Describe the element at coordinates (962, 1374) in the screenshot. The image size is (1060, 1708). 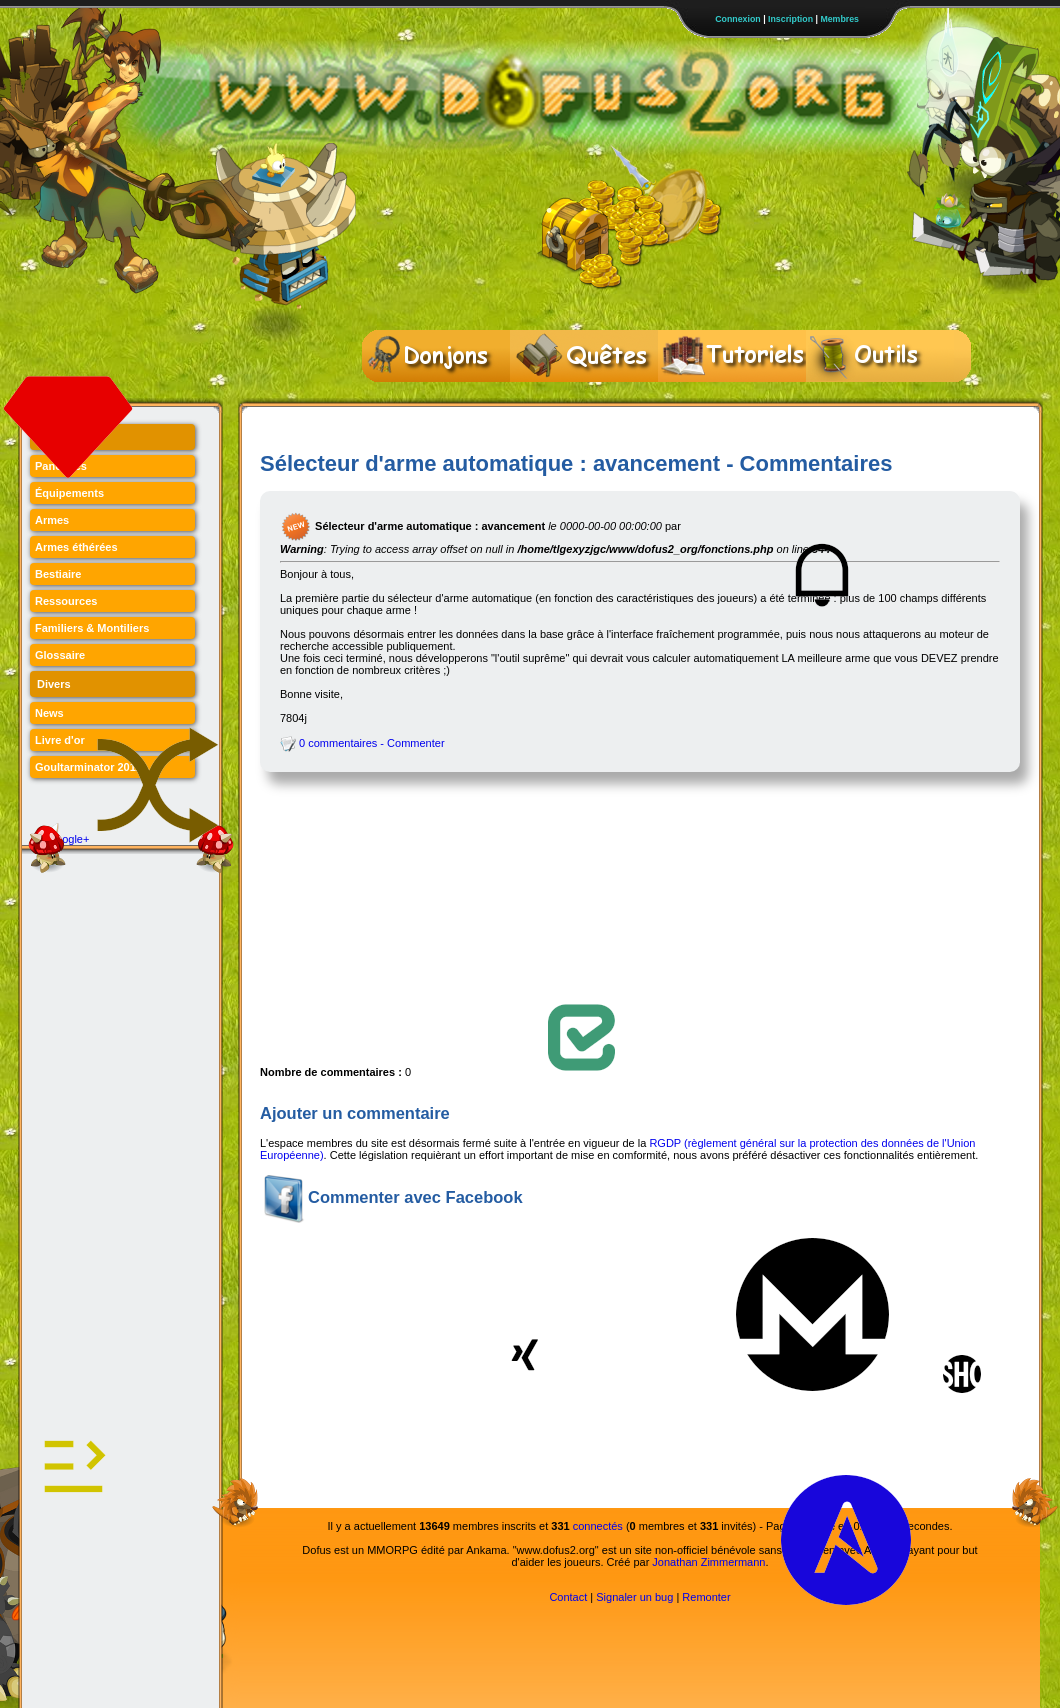
I see `showtime streaming service logo` at that location.